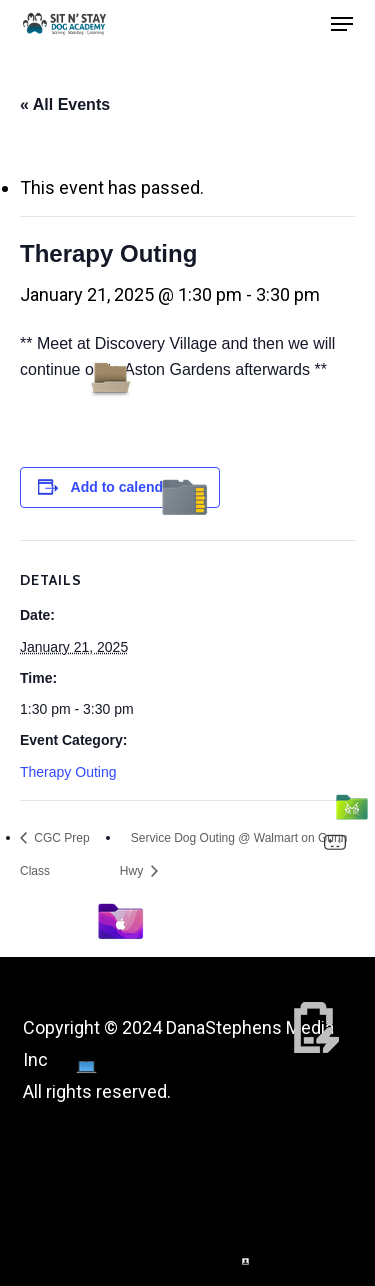 This screenshot has width=375, height=1286. What do you see at coordinates (120, 922) in the screenshot?
I see `open mac os monterey system folder` at bounding box center [120, 922].